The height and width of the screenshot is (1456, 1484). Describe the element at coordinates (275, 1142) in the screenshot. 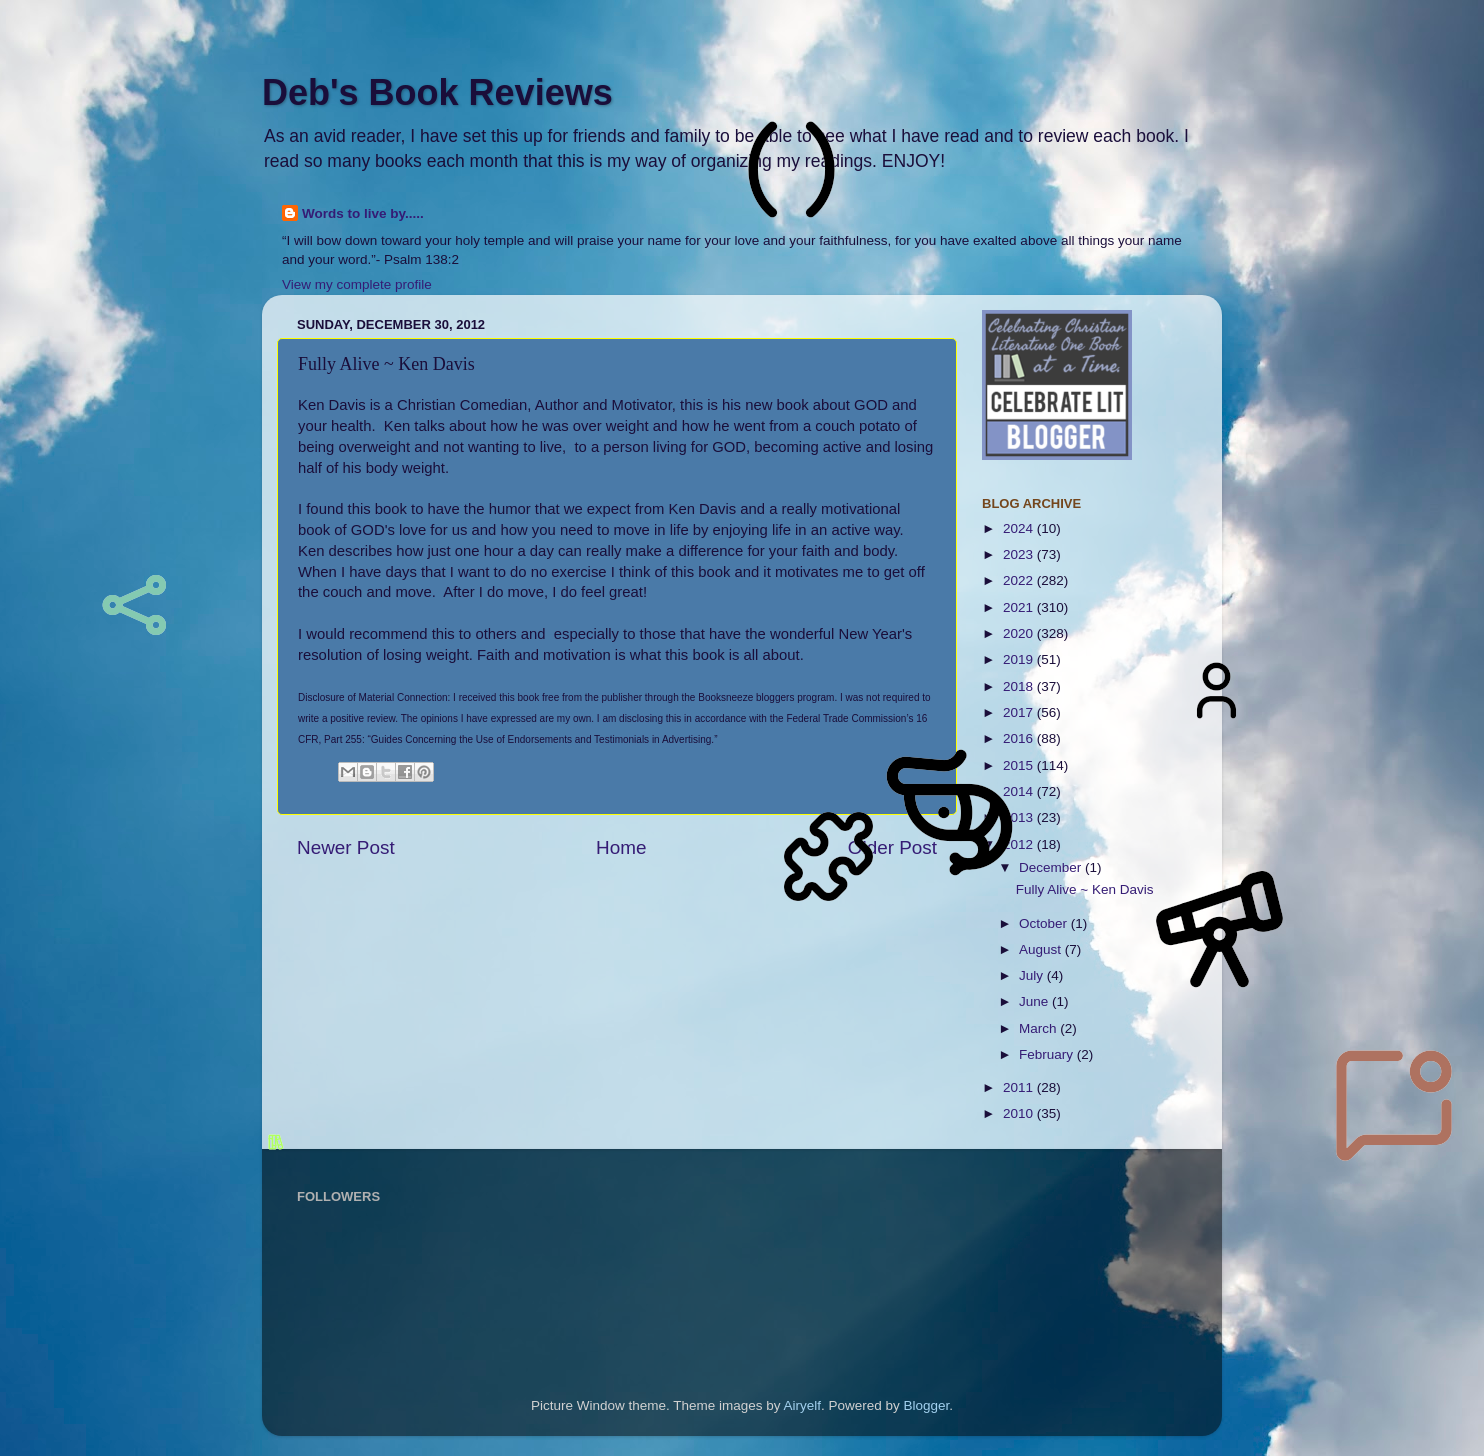

I see `access your library or book collection` at that location.